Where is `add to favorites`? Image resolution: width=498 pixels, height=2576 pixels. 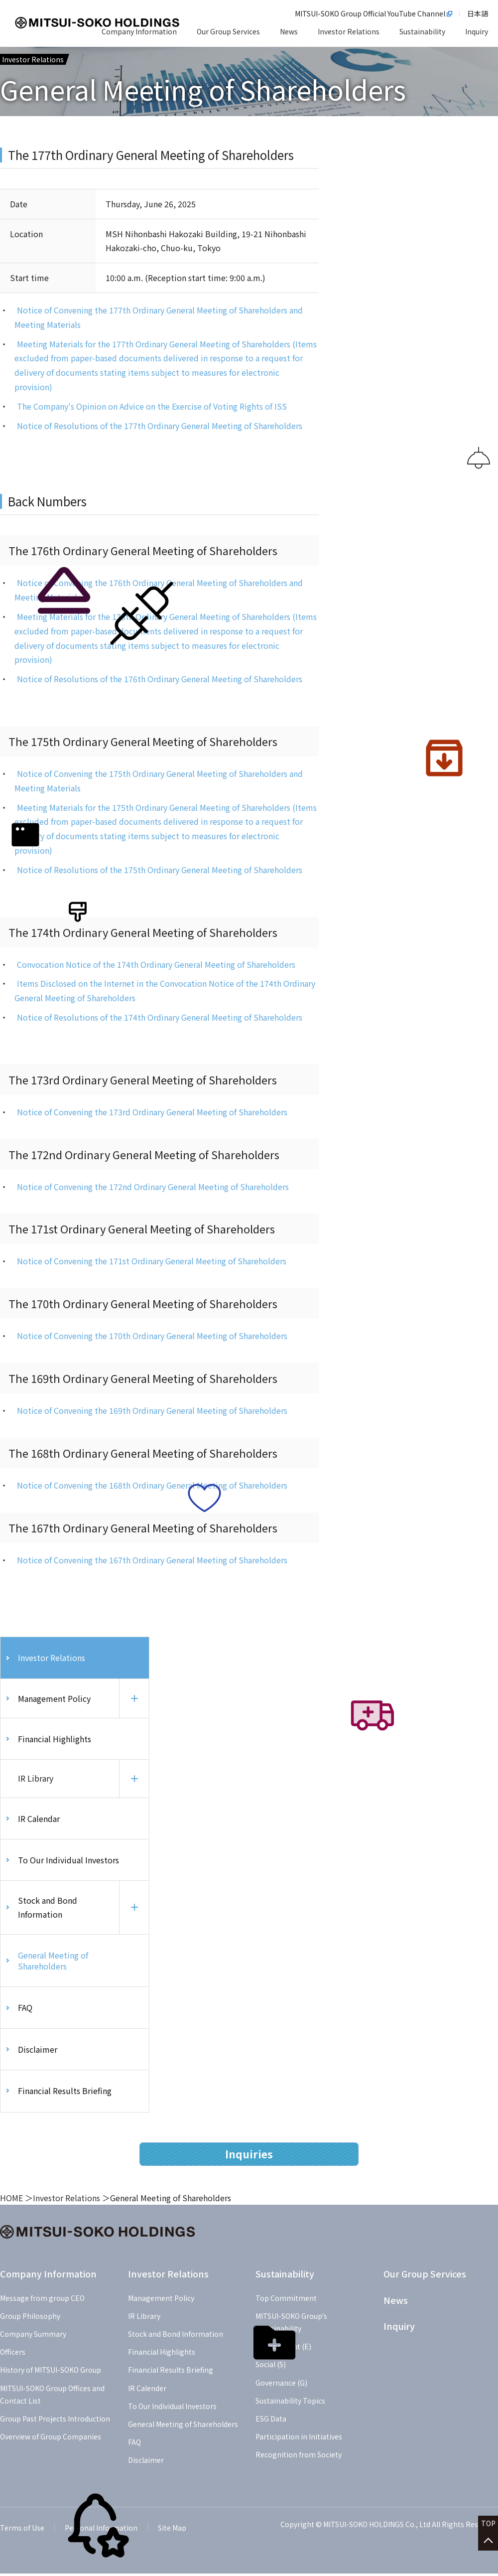
add to favorites is located at coordinates (204, 1497).